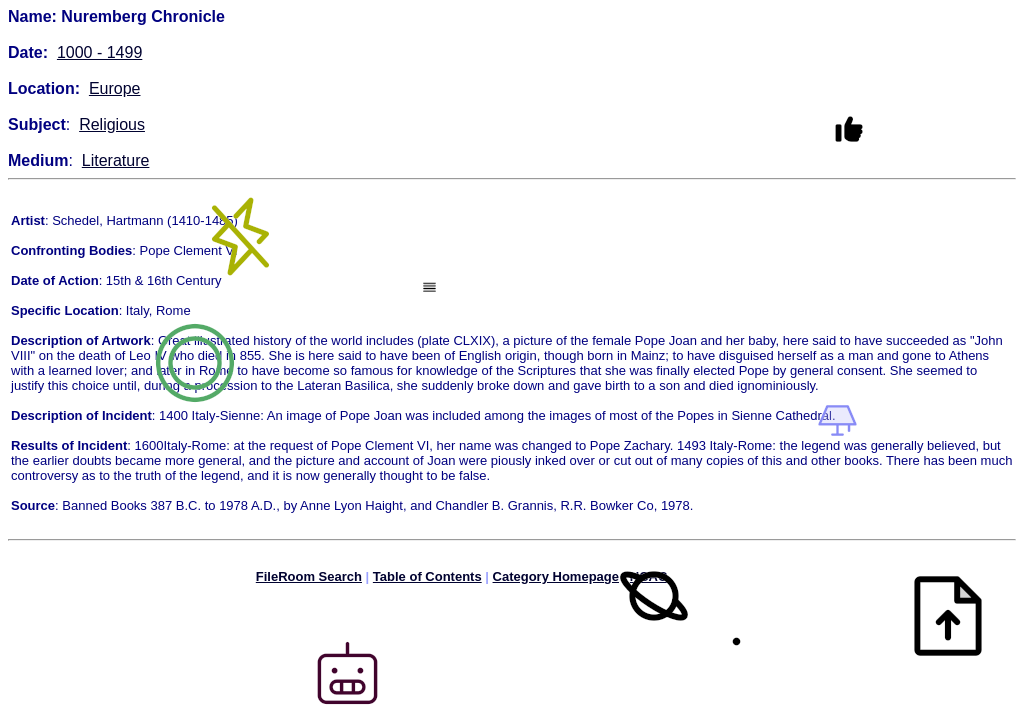 Image resolution: width=1024 pixels, height=720 pixels. What do you see at coordinates (240, 236) in the screenshot?
I see `disable flash or lightning mode` at bounding box center [240, 236].